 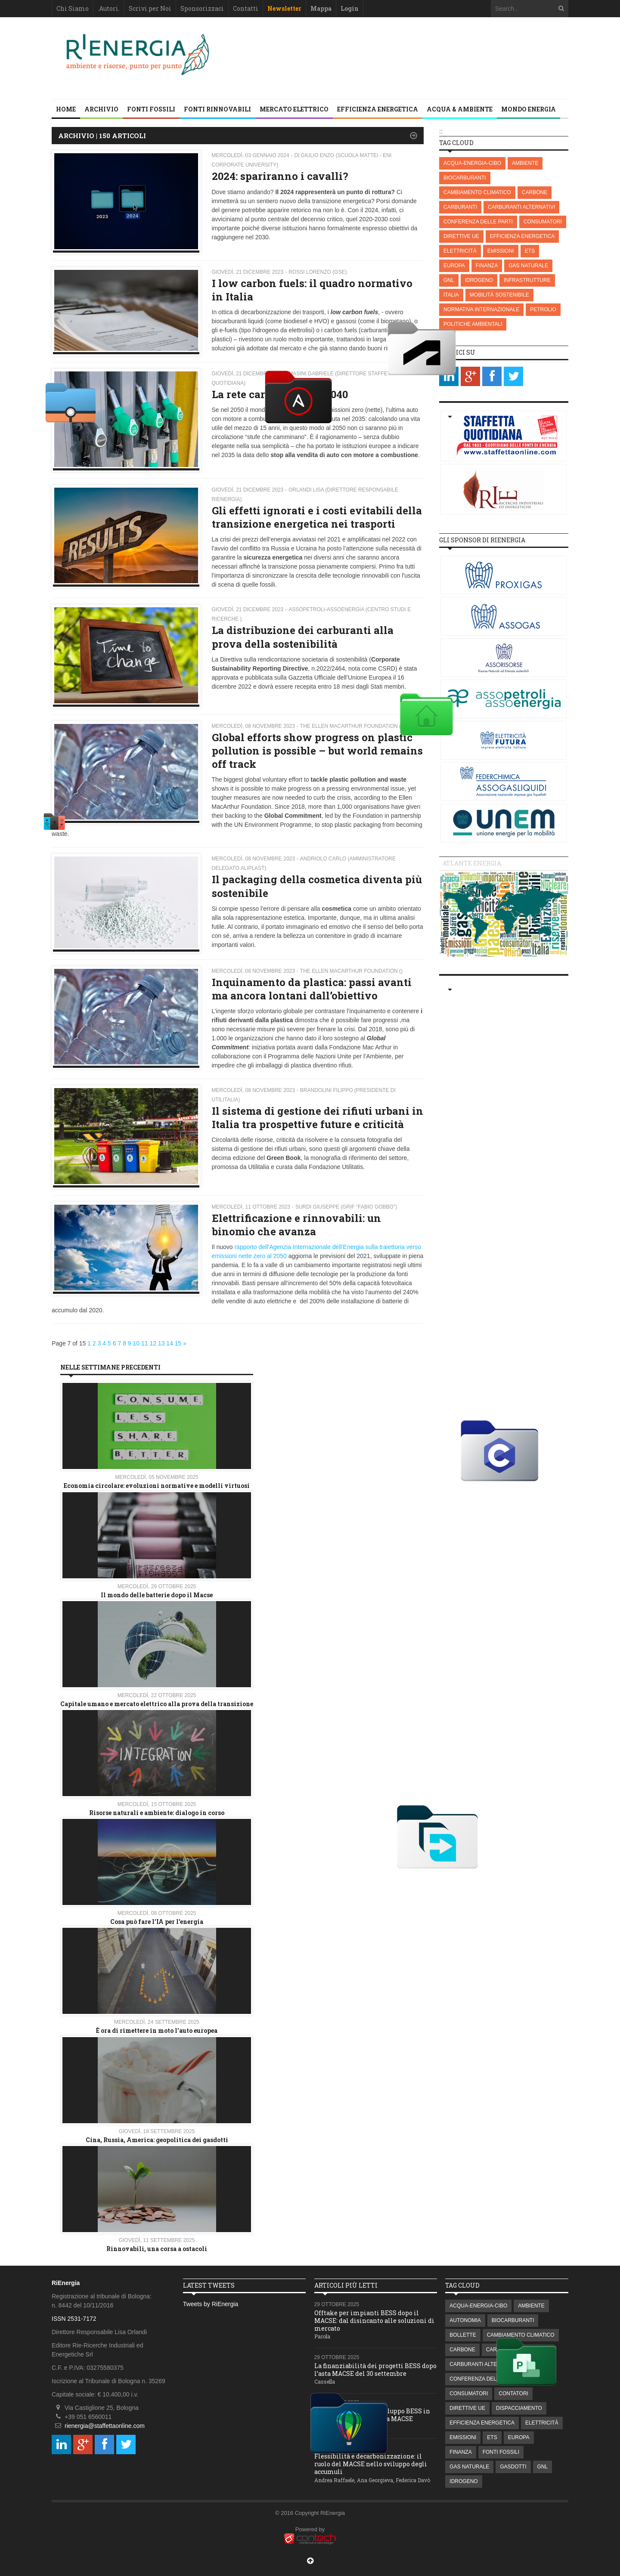 I want to click on open your home folder, so click(x=426, y=714).